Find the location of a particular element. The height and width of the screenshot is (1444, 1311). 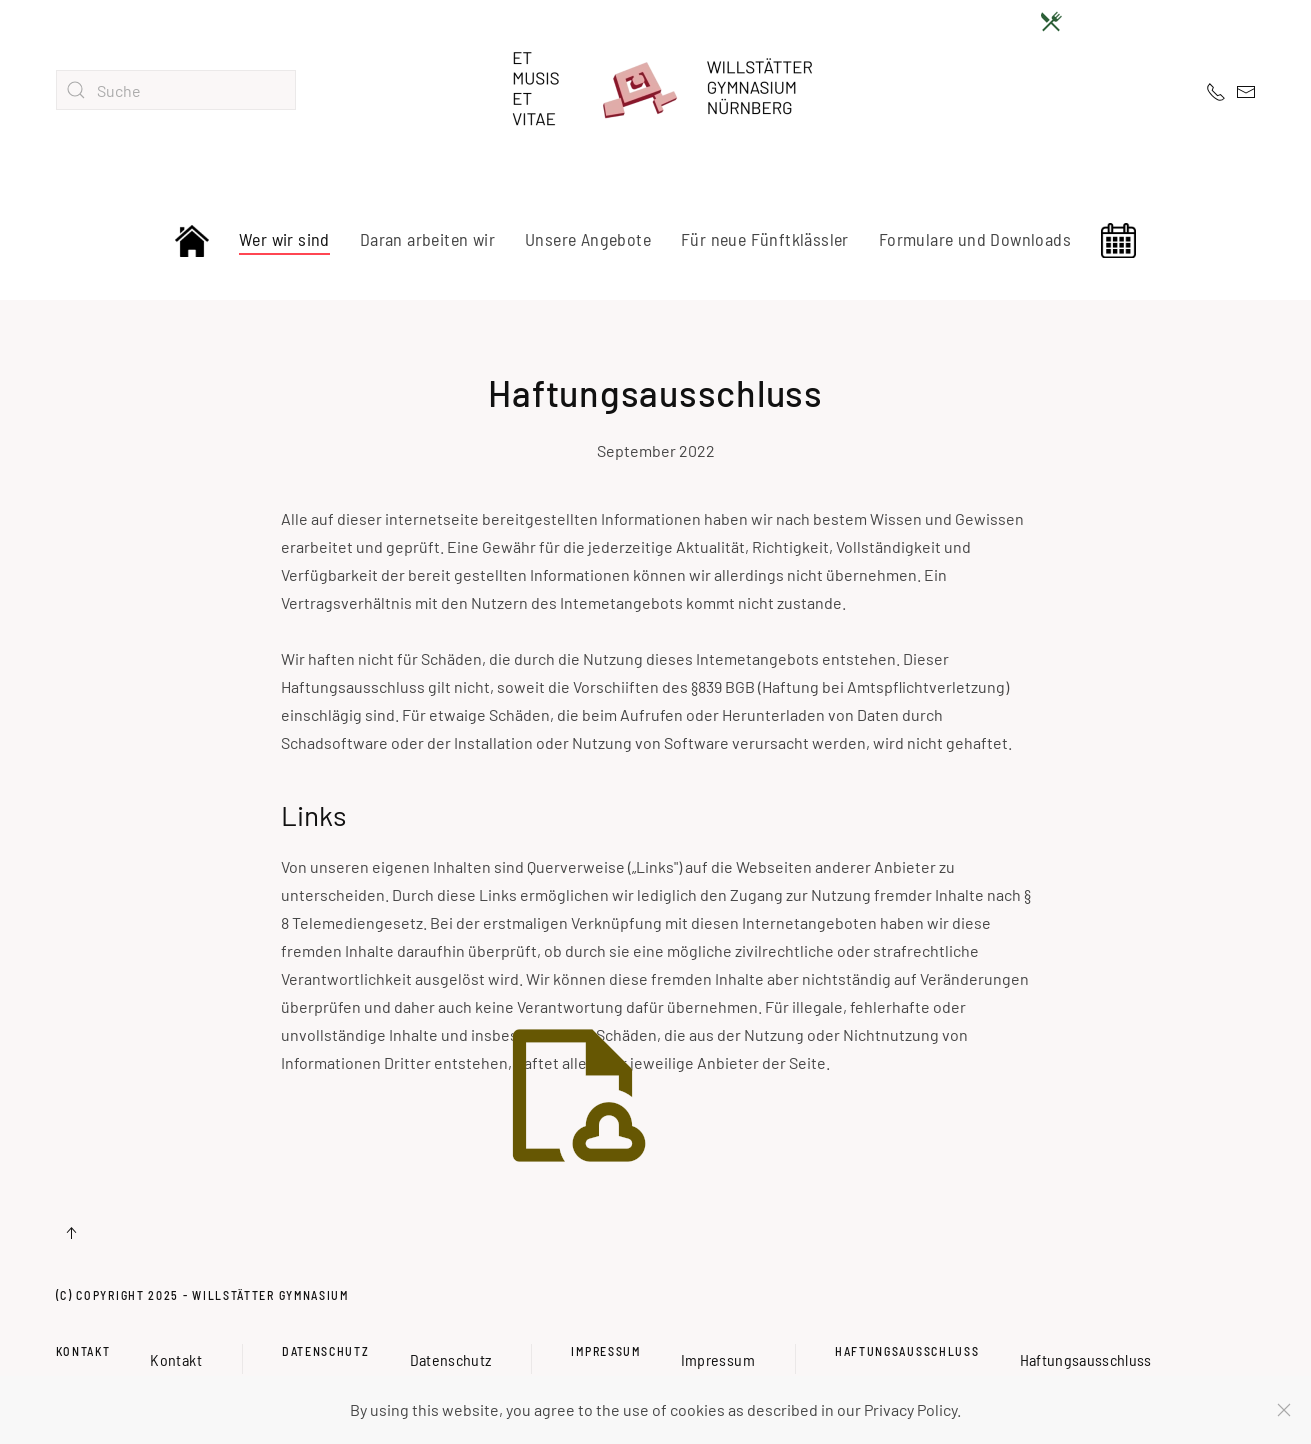

open the mealie recipe manager app is located at coordinates (1051, 21).